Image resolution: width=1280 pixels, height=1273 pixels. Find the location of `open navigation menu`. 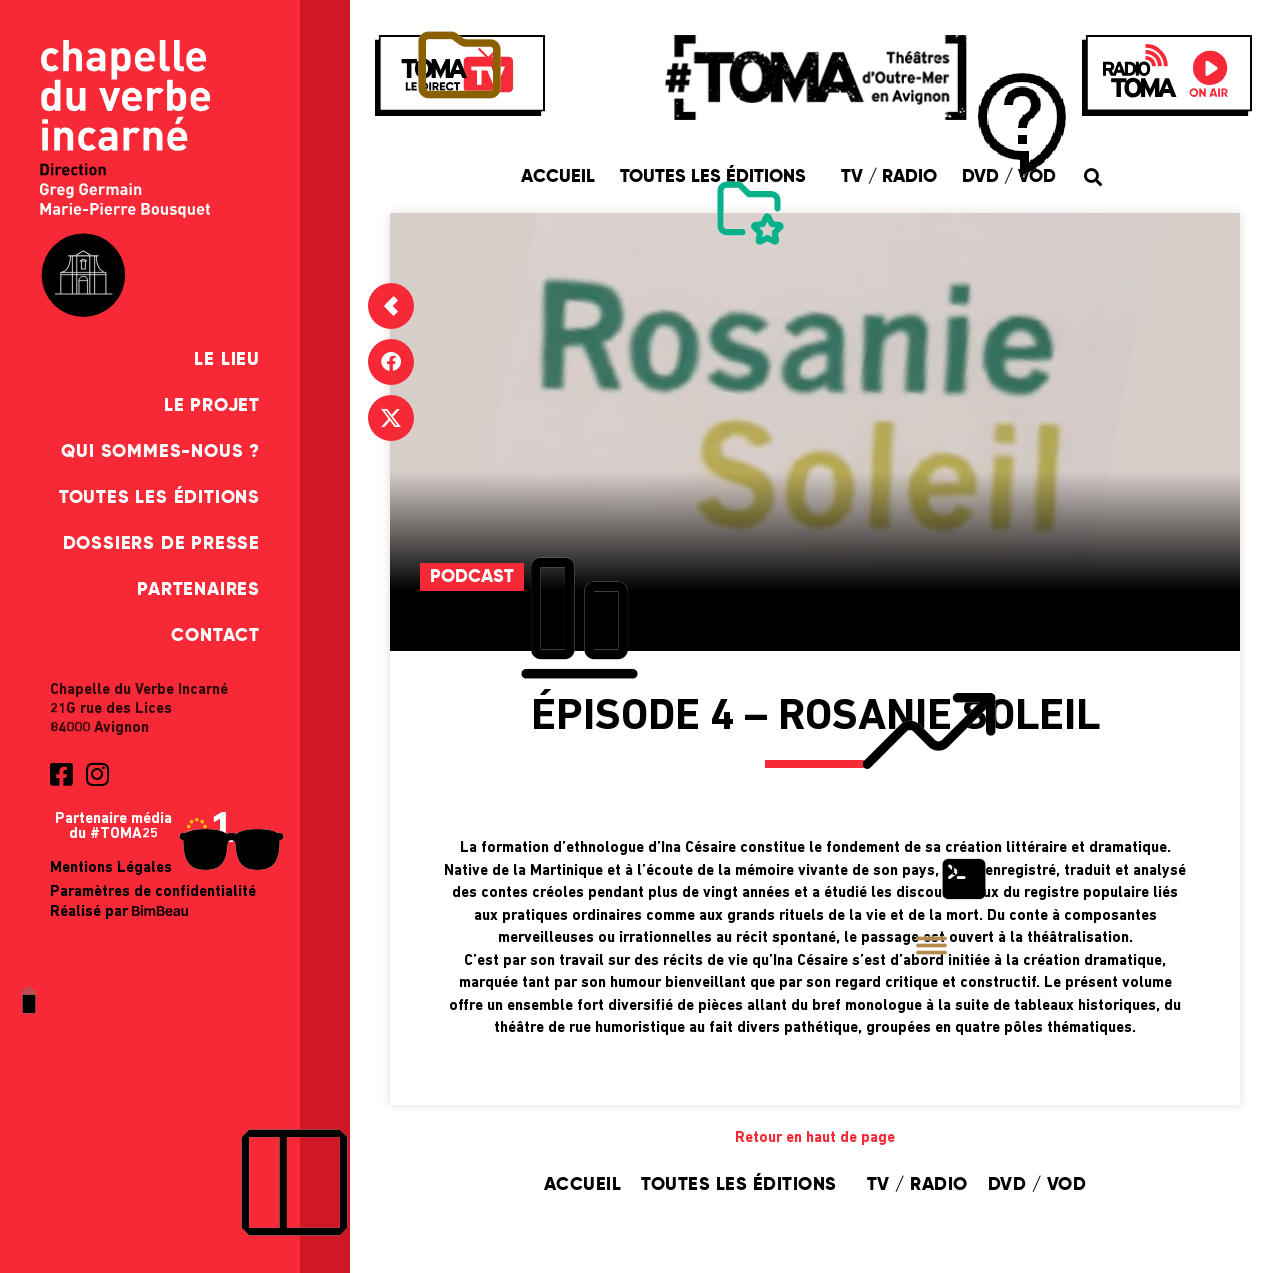

open navigation menu is located at coordinates (931, 945).